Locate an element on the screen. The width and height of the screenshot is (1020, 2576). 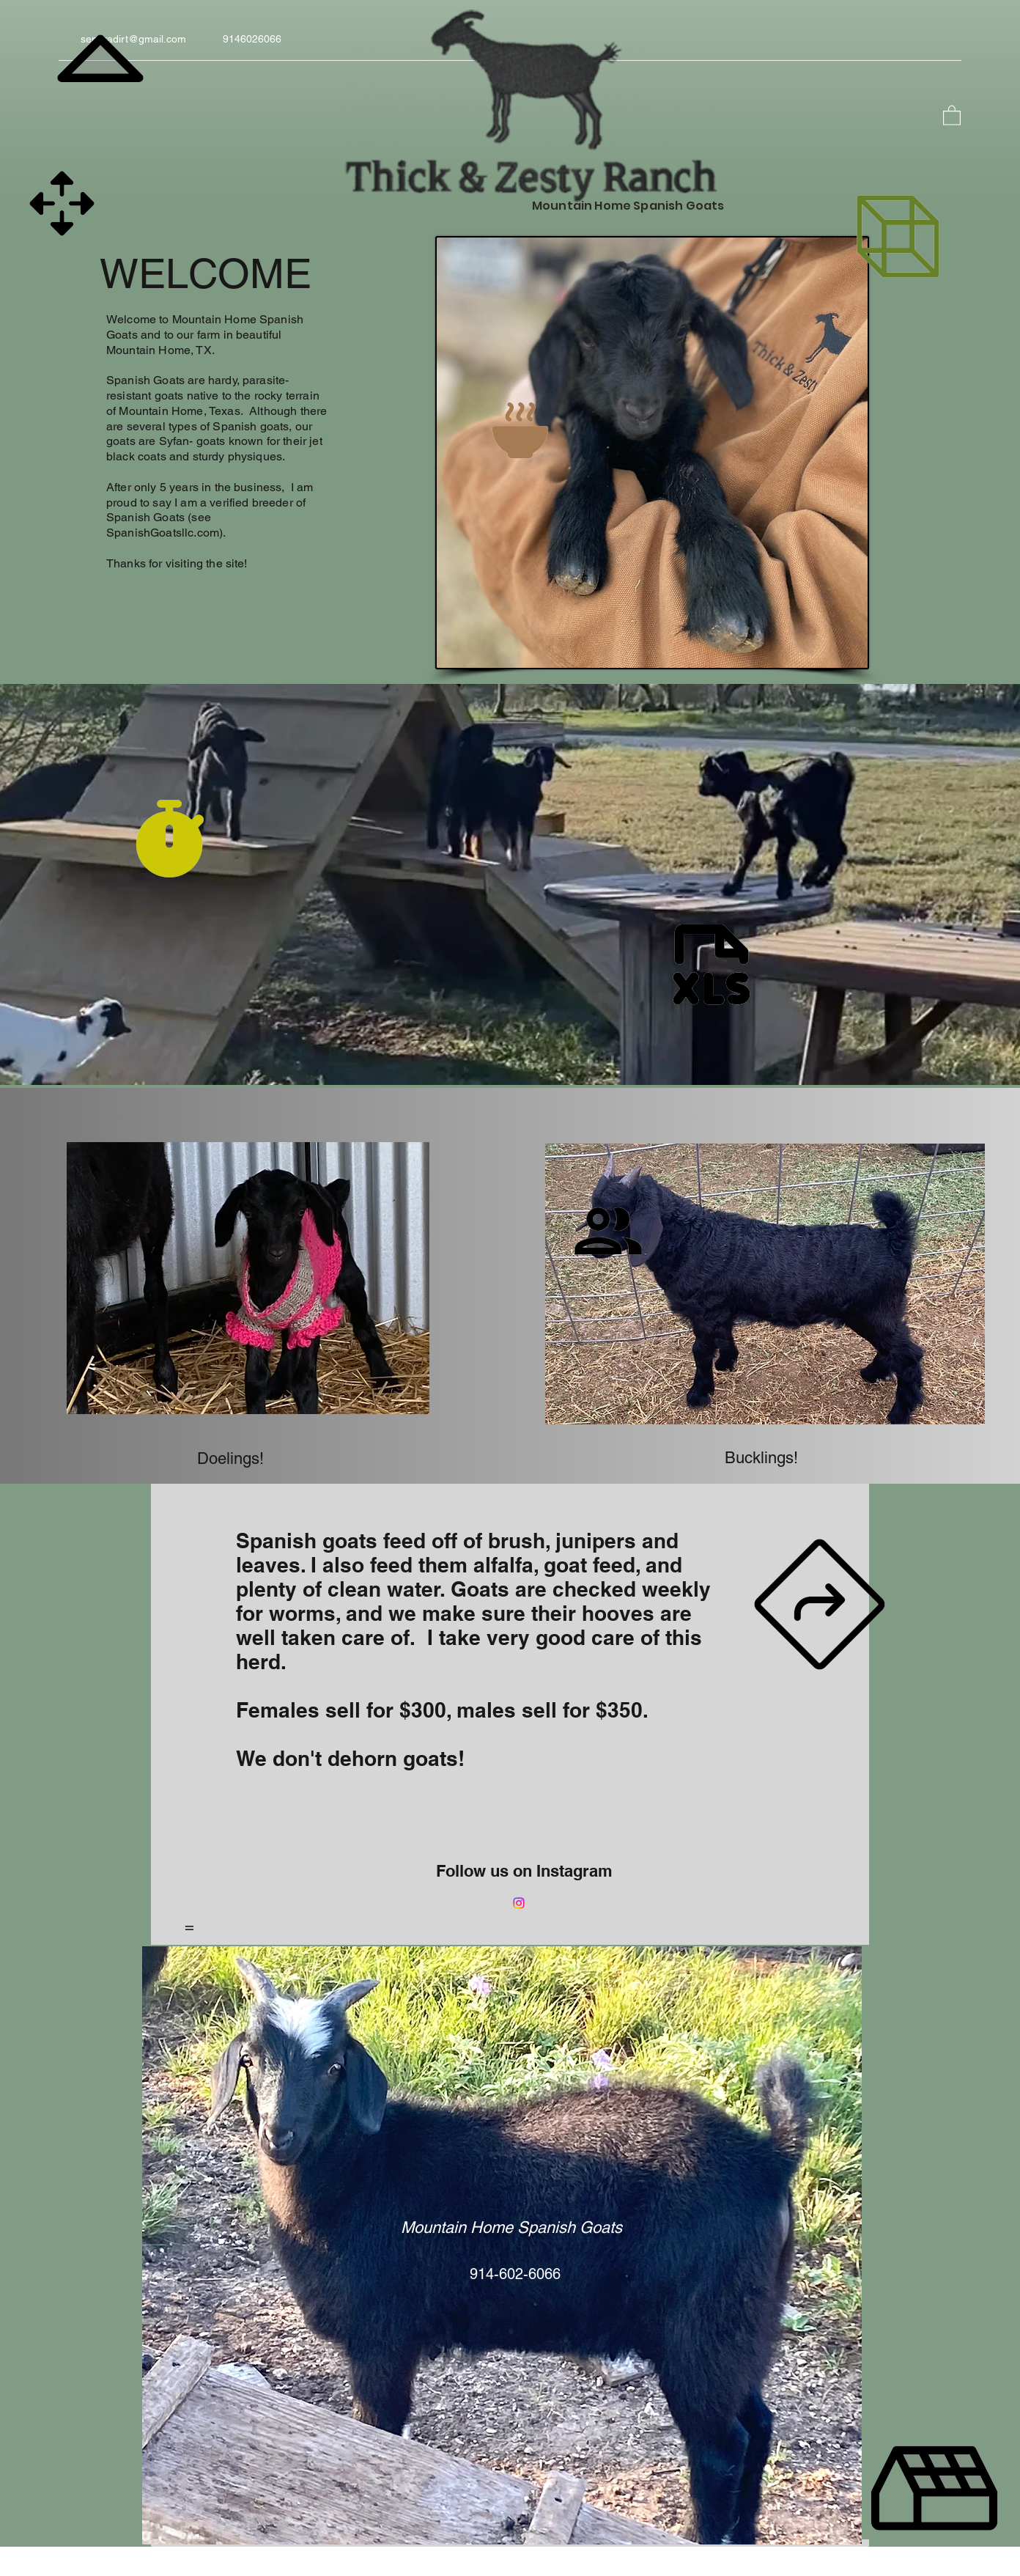
view hot food or soup options is located at coordinates (520, 430).